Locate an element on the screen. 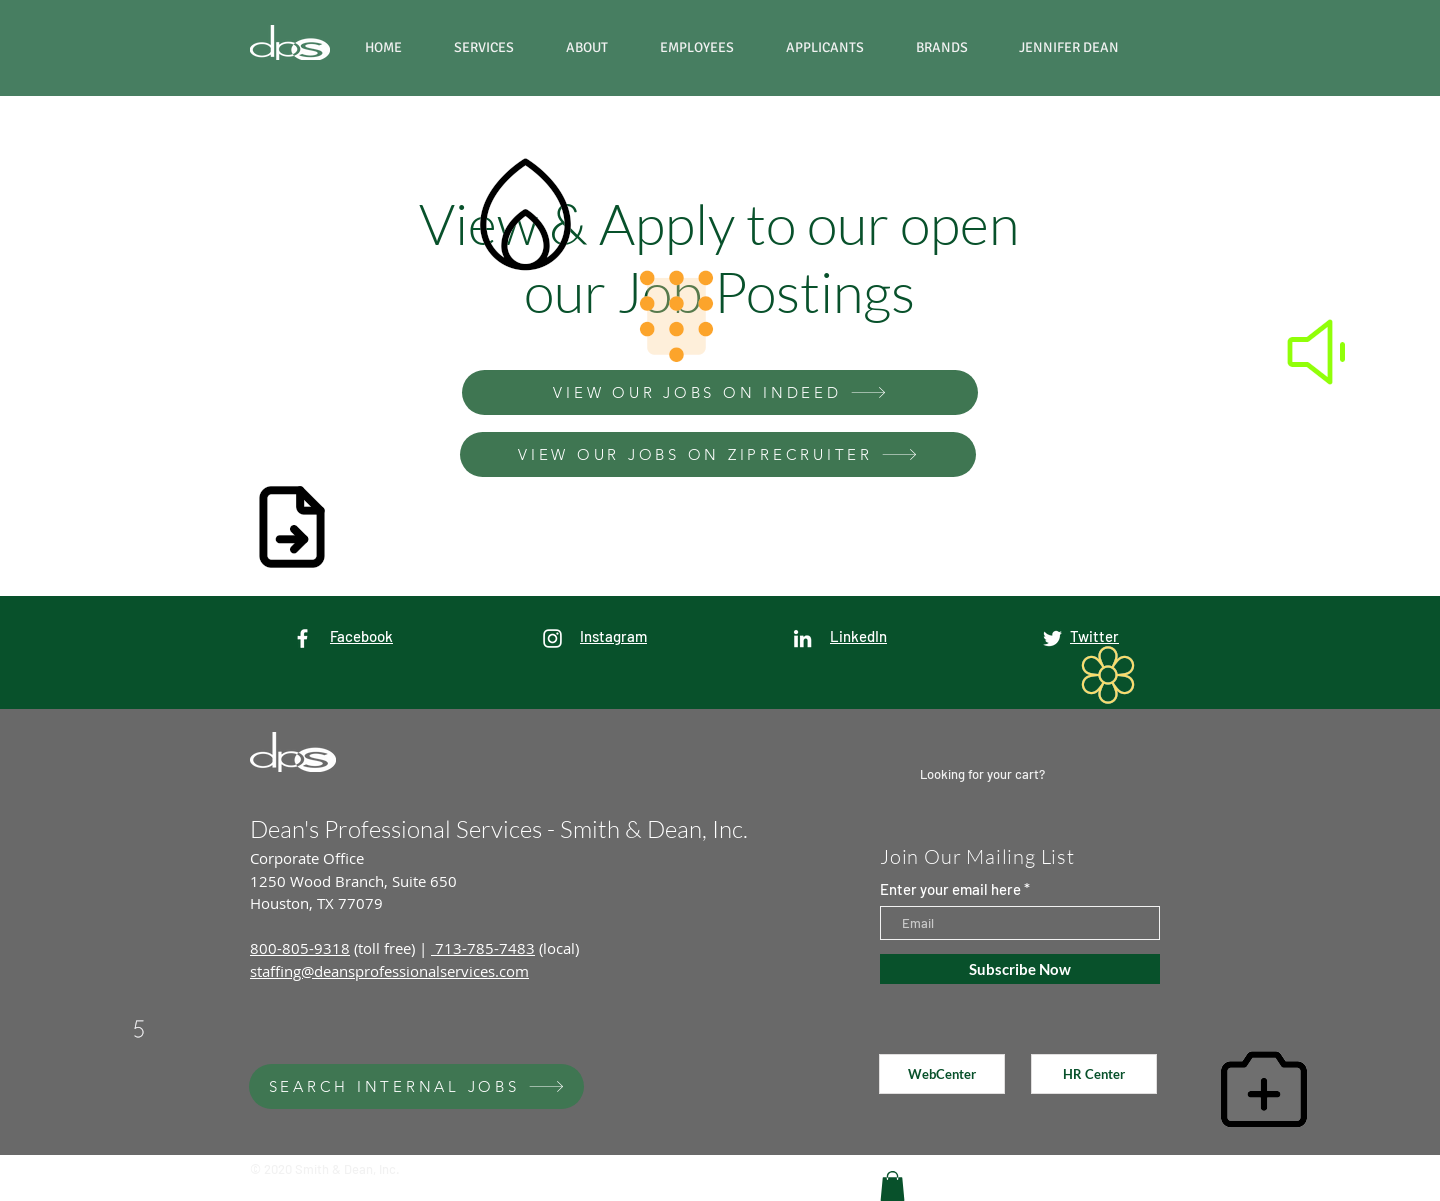 Image resolution: width=1440 pixels, height=1201 pixels. export or send file is located at coordinates (292, 527).